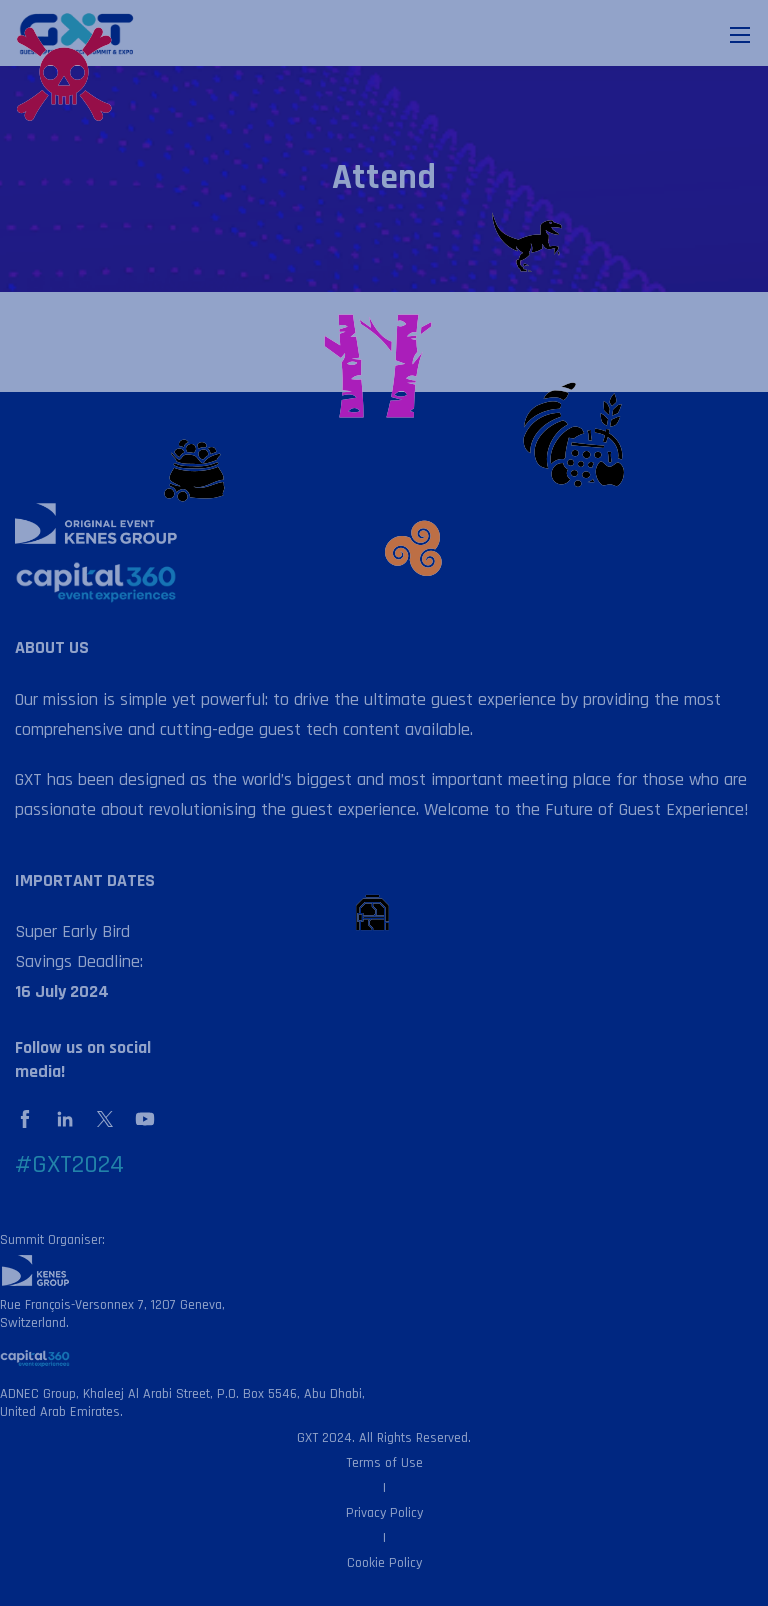  What do you see at coordinates (194, 470) in the screenshot?
I see `view your coin pouch or in-game currency` at bounding box center [194, 470].